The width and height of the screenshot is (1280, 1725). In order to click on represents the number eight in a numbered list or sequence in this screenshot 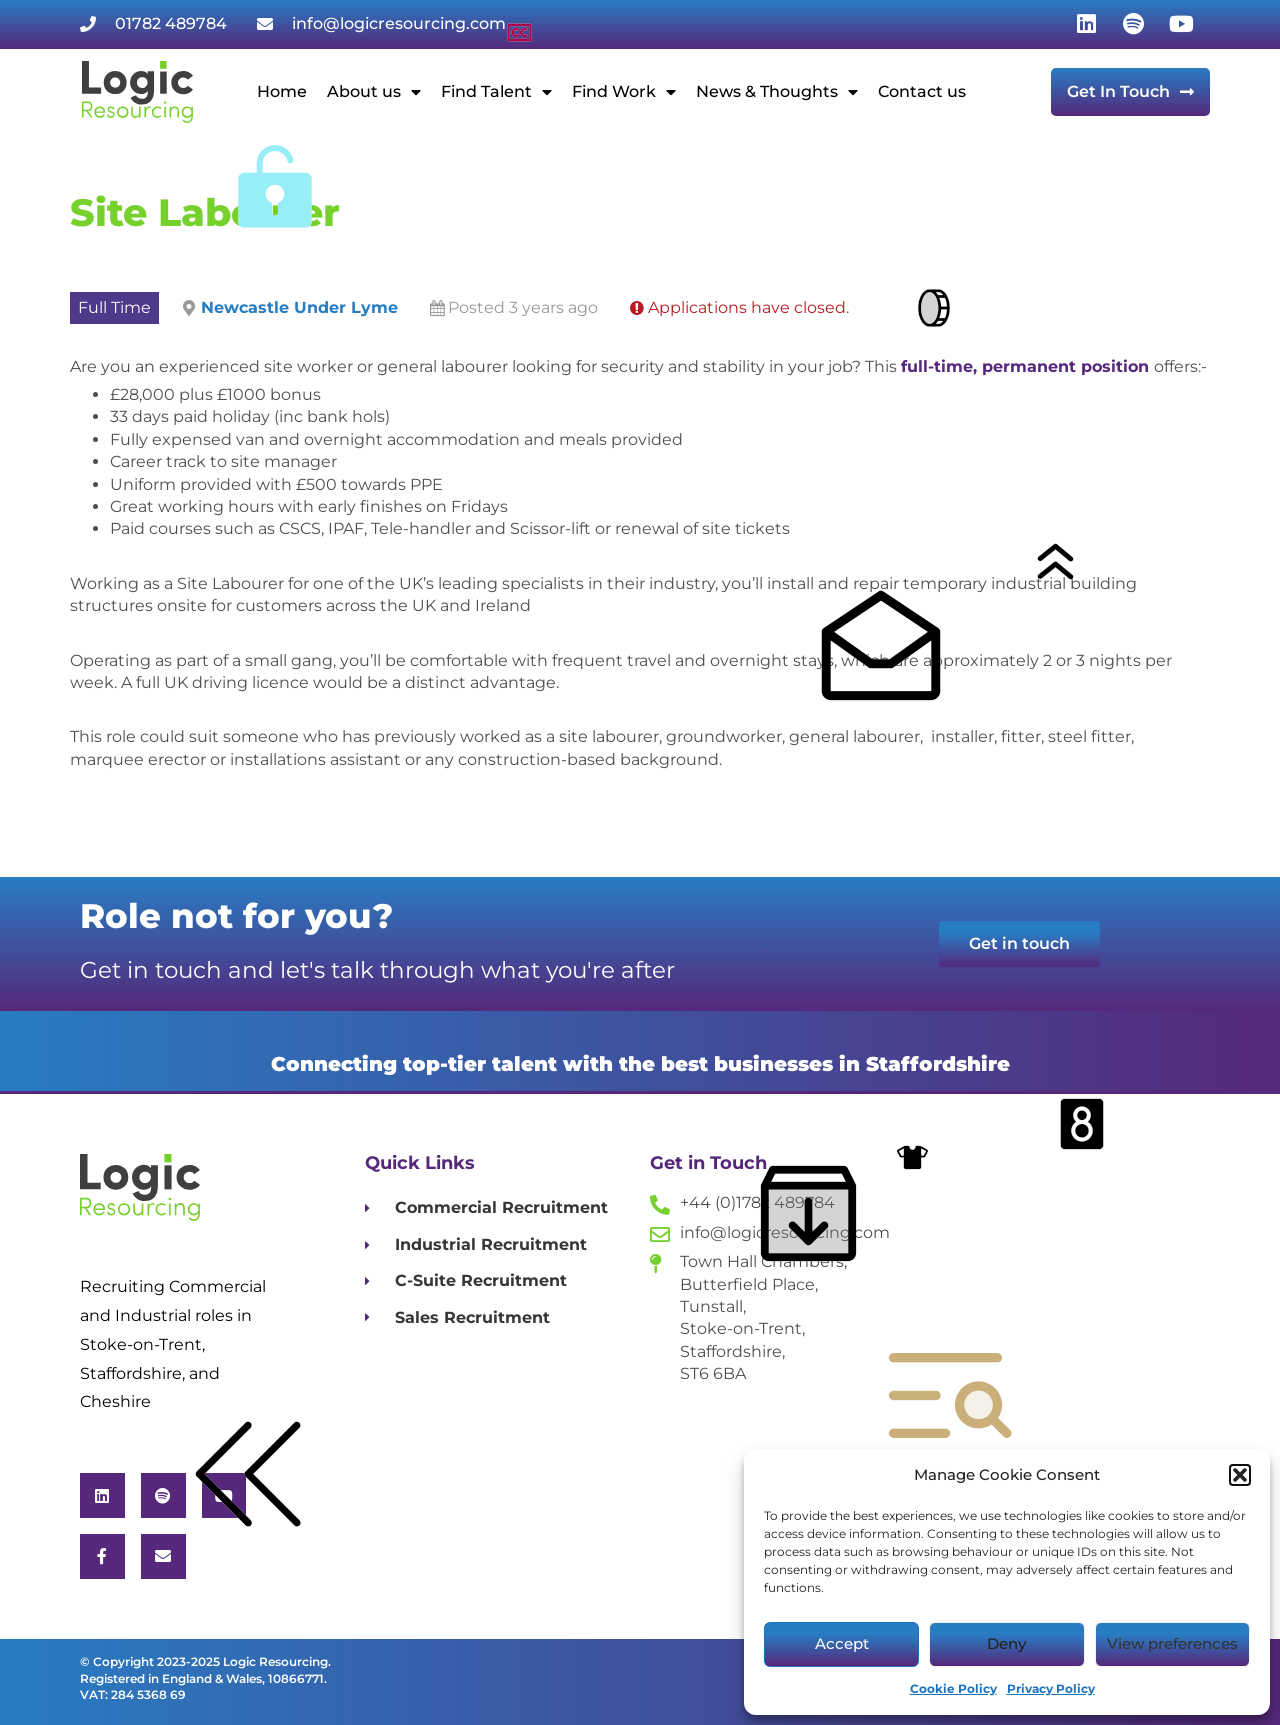, I will do `click(1082, 1124)`.